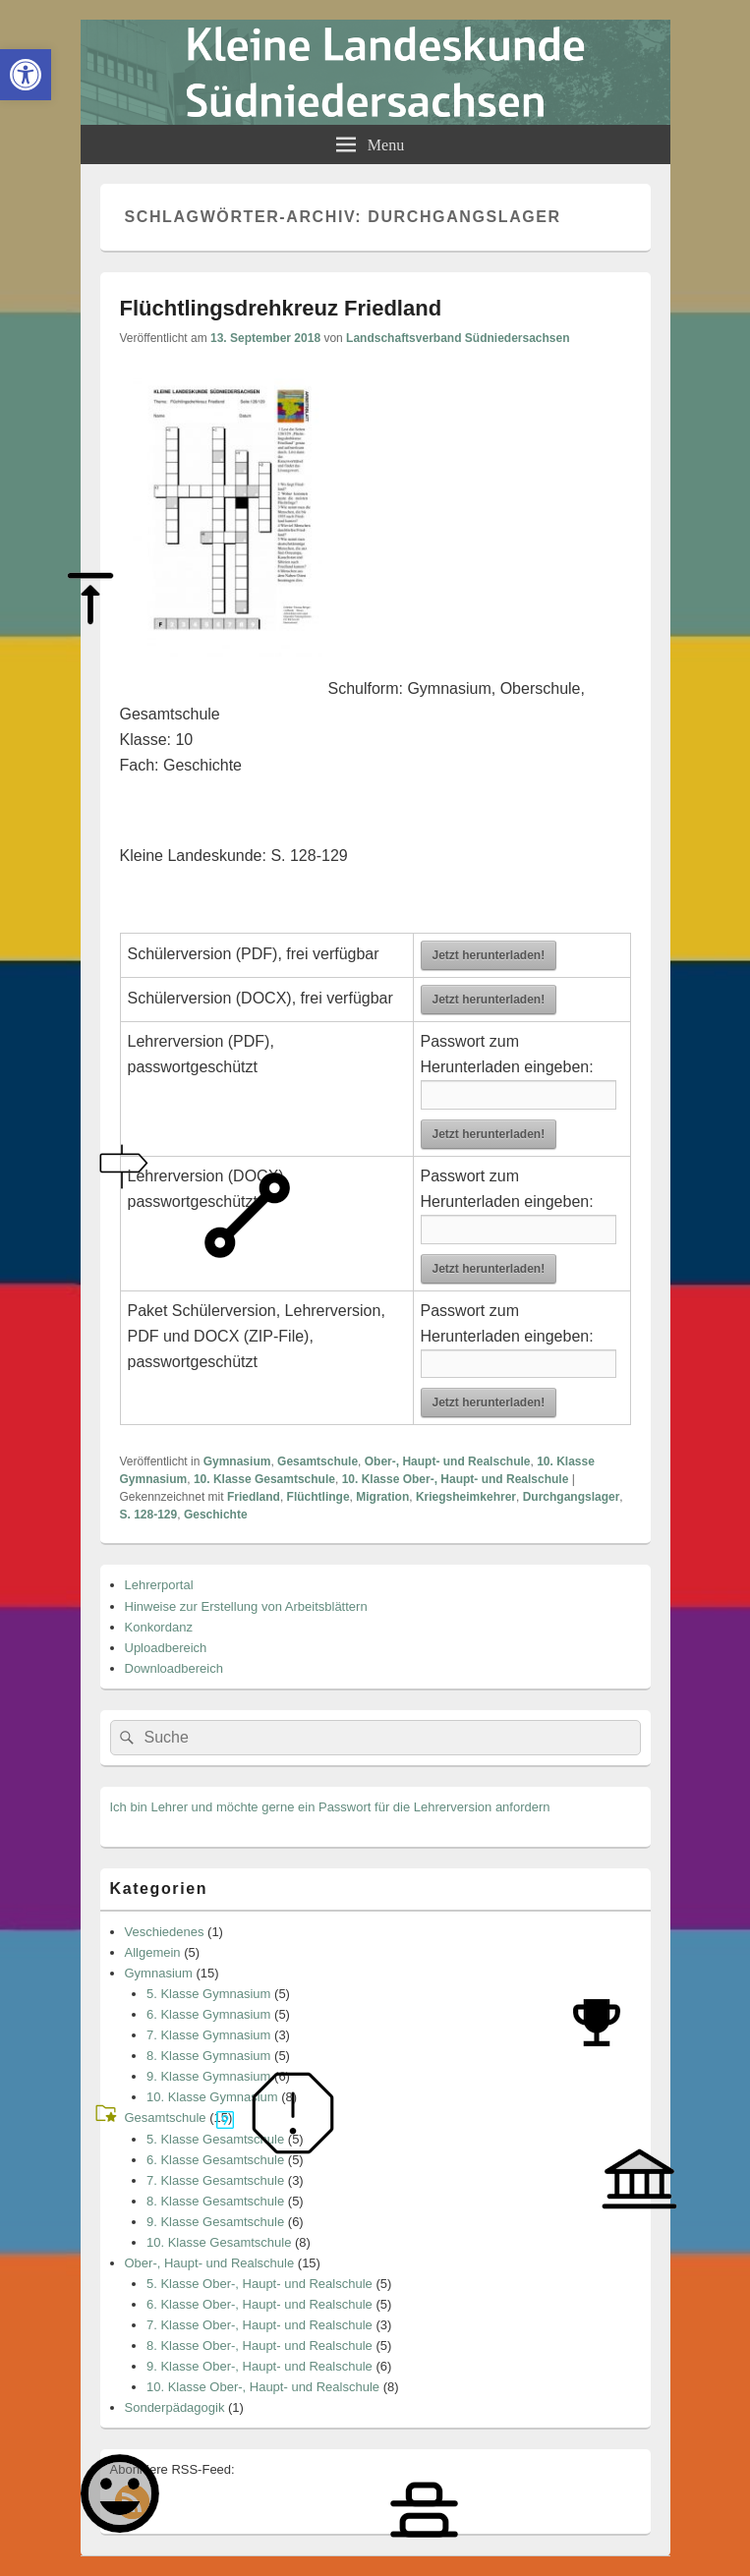  What do you see at coordinates (105, 2112) in the screenshot?
I see `access your starred or favorite files` at bounding box center [105, 2112].